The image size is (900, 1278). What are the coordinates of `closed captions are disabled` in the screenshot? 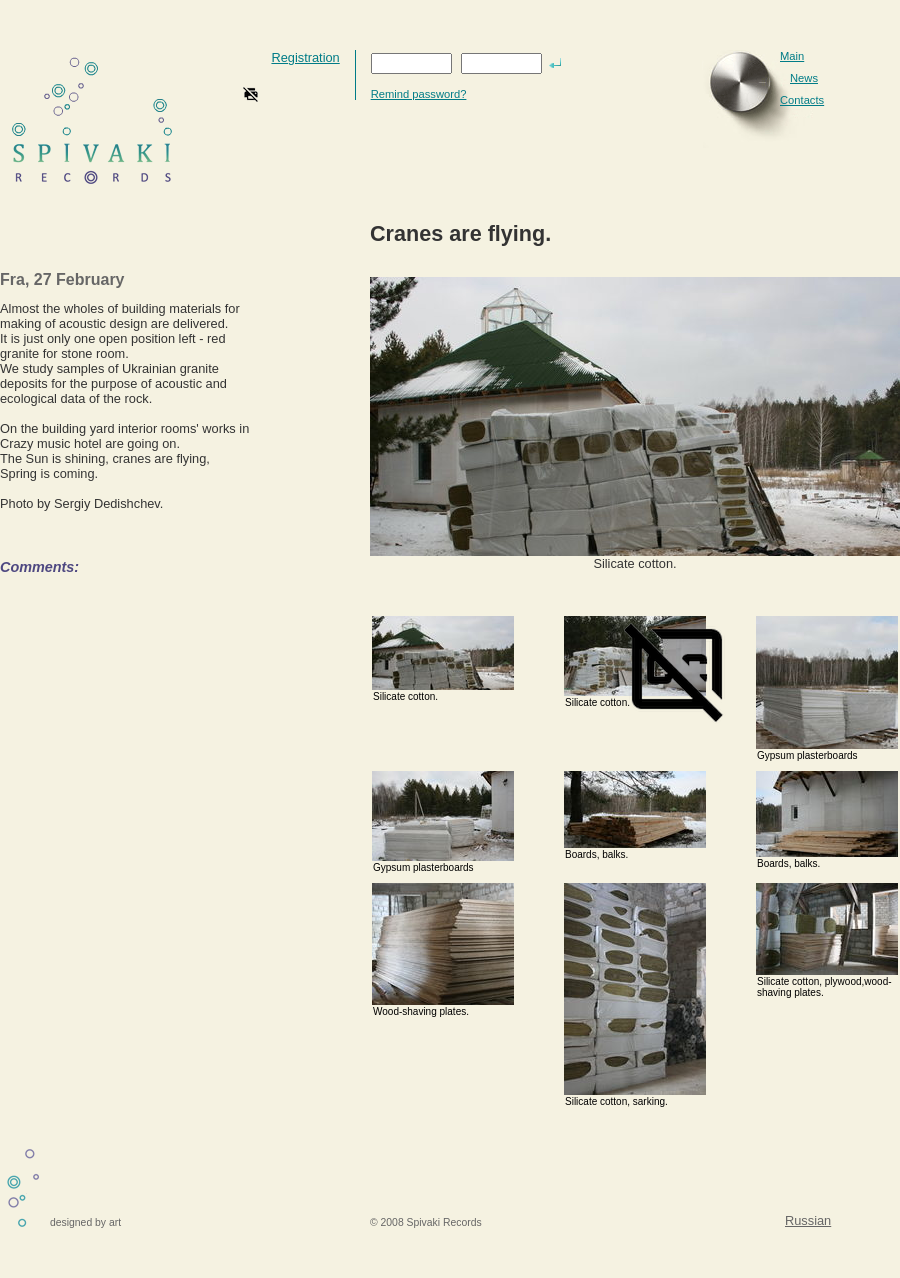 It's located at (677, 669).